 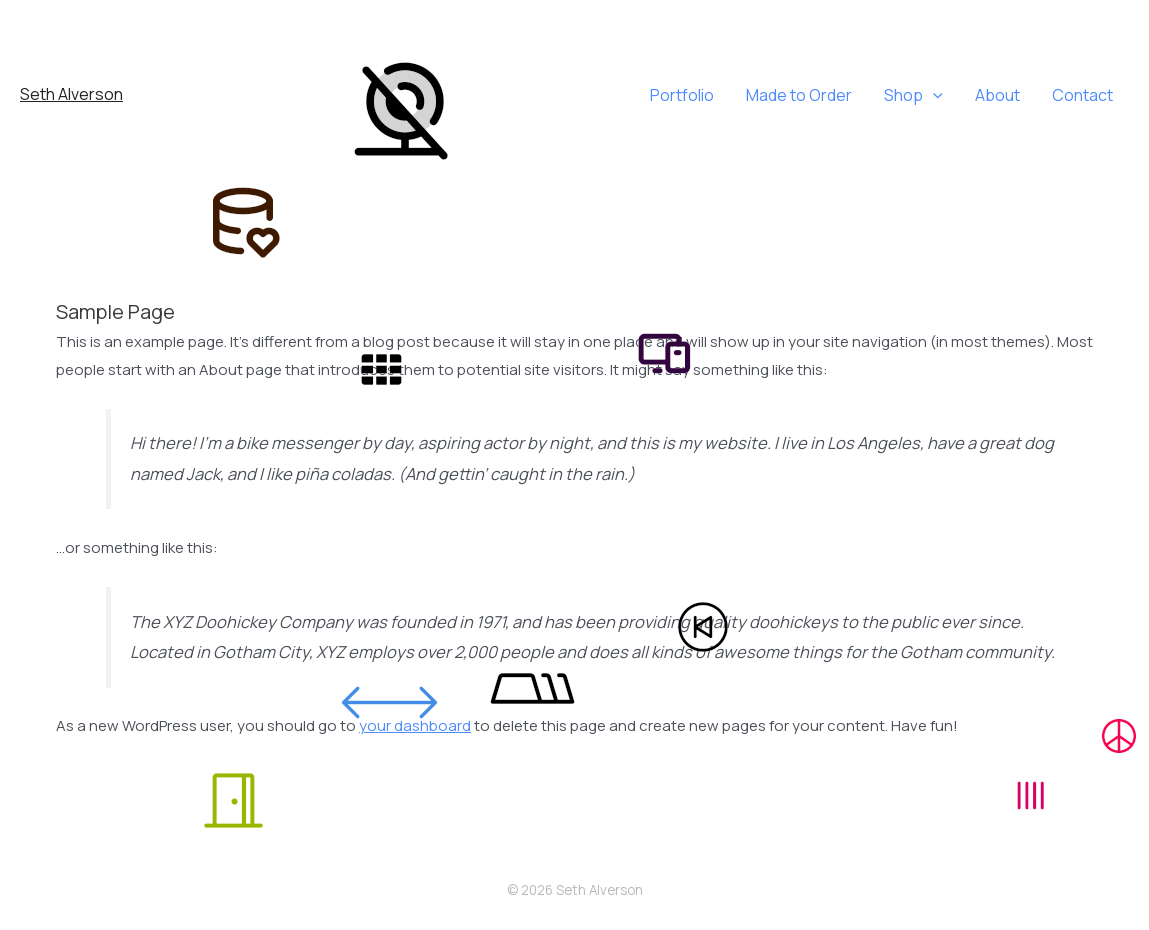 I want to click on switch between open tabs, so click(x=532, y=688).